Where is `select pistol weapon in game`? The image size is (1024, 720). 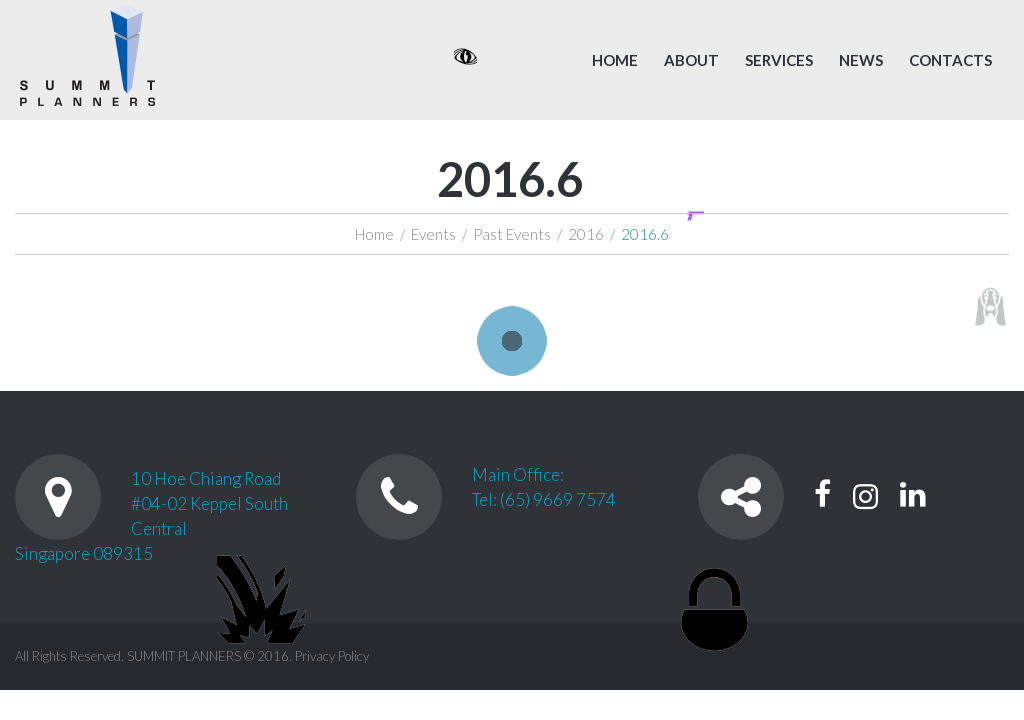
select pistol weapon in game is located at coordinates (695, 215).